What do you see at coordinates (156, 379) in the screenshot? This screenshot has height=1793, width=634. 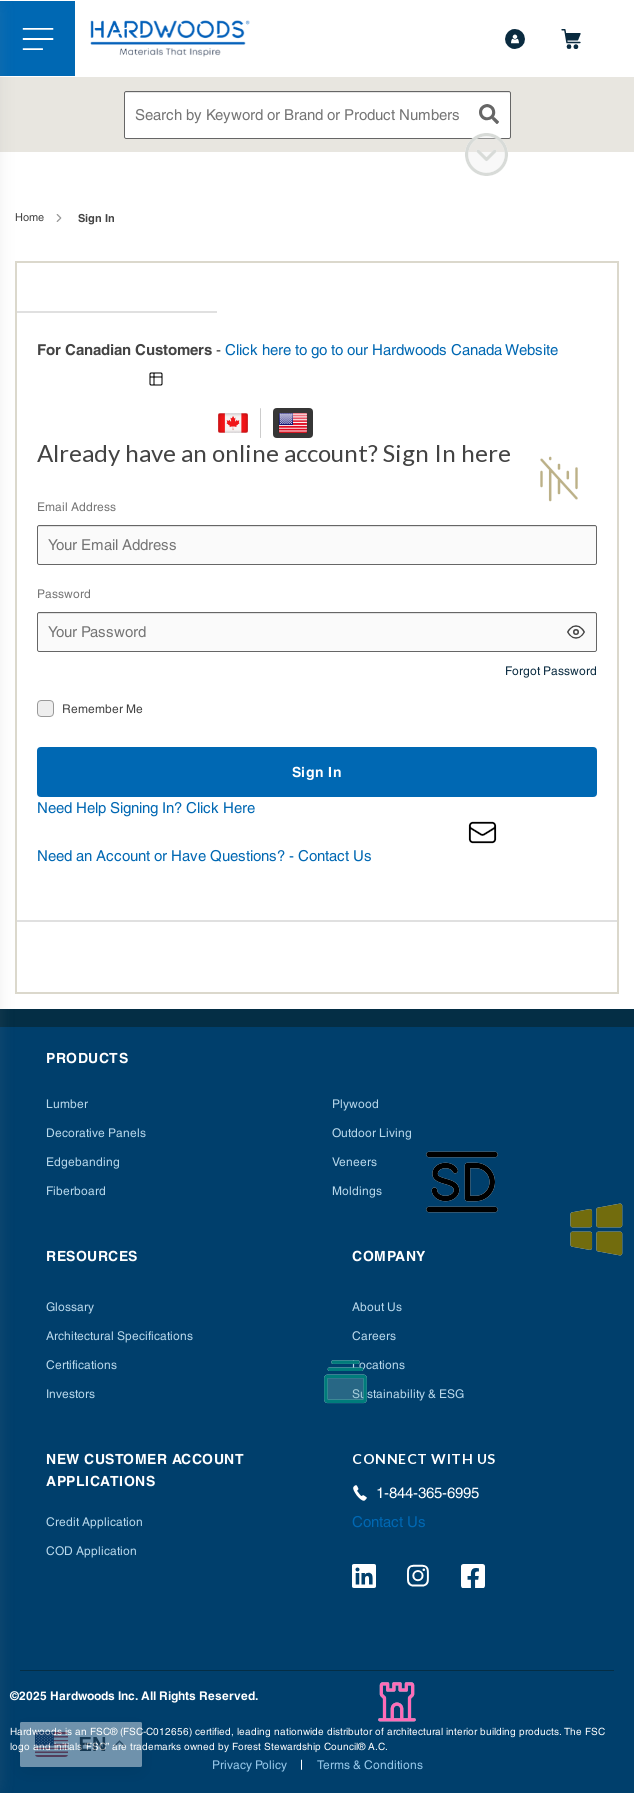 I see `view data in table format` at bounding box center [156, 379].